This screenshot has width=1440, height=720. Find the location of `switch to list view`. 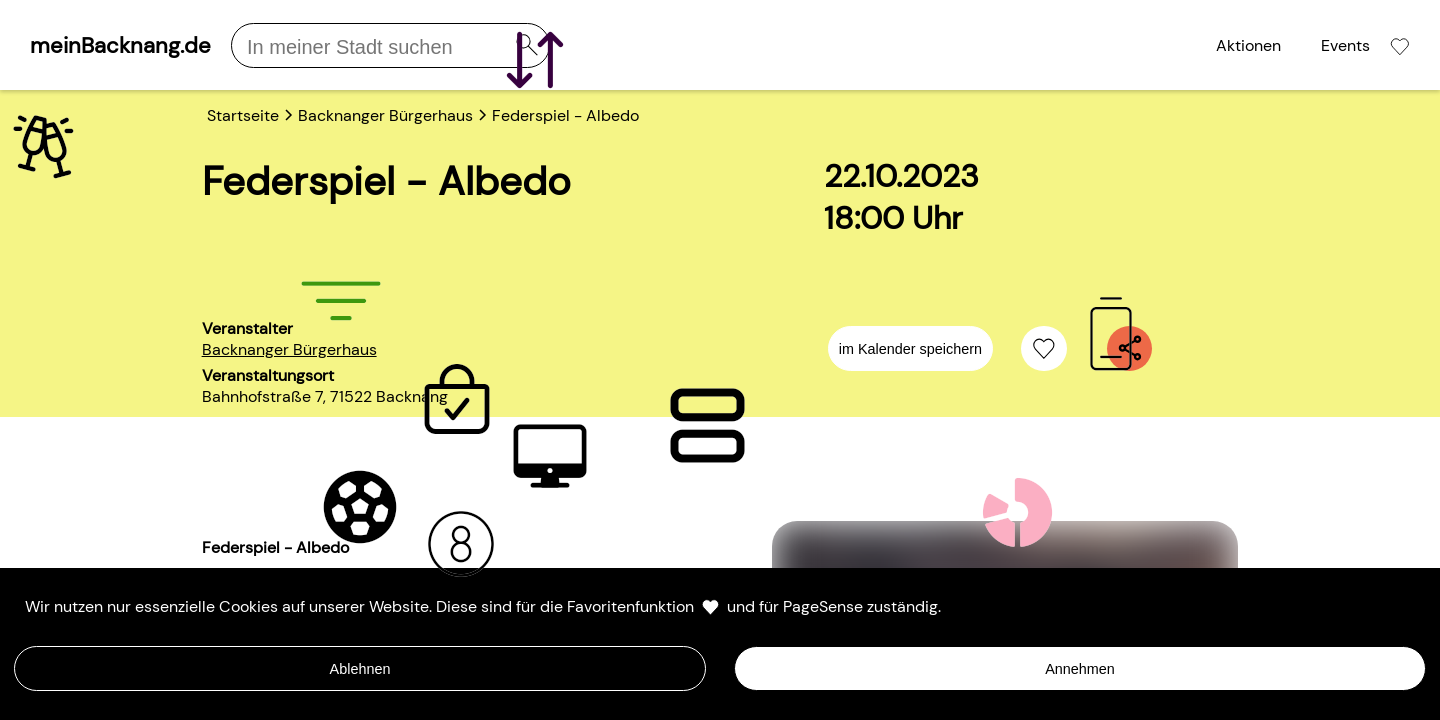

switch to list view is located at coordinates (707, 425).